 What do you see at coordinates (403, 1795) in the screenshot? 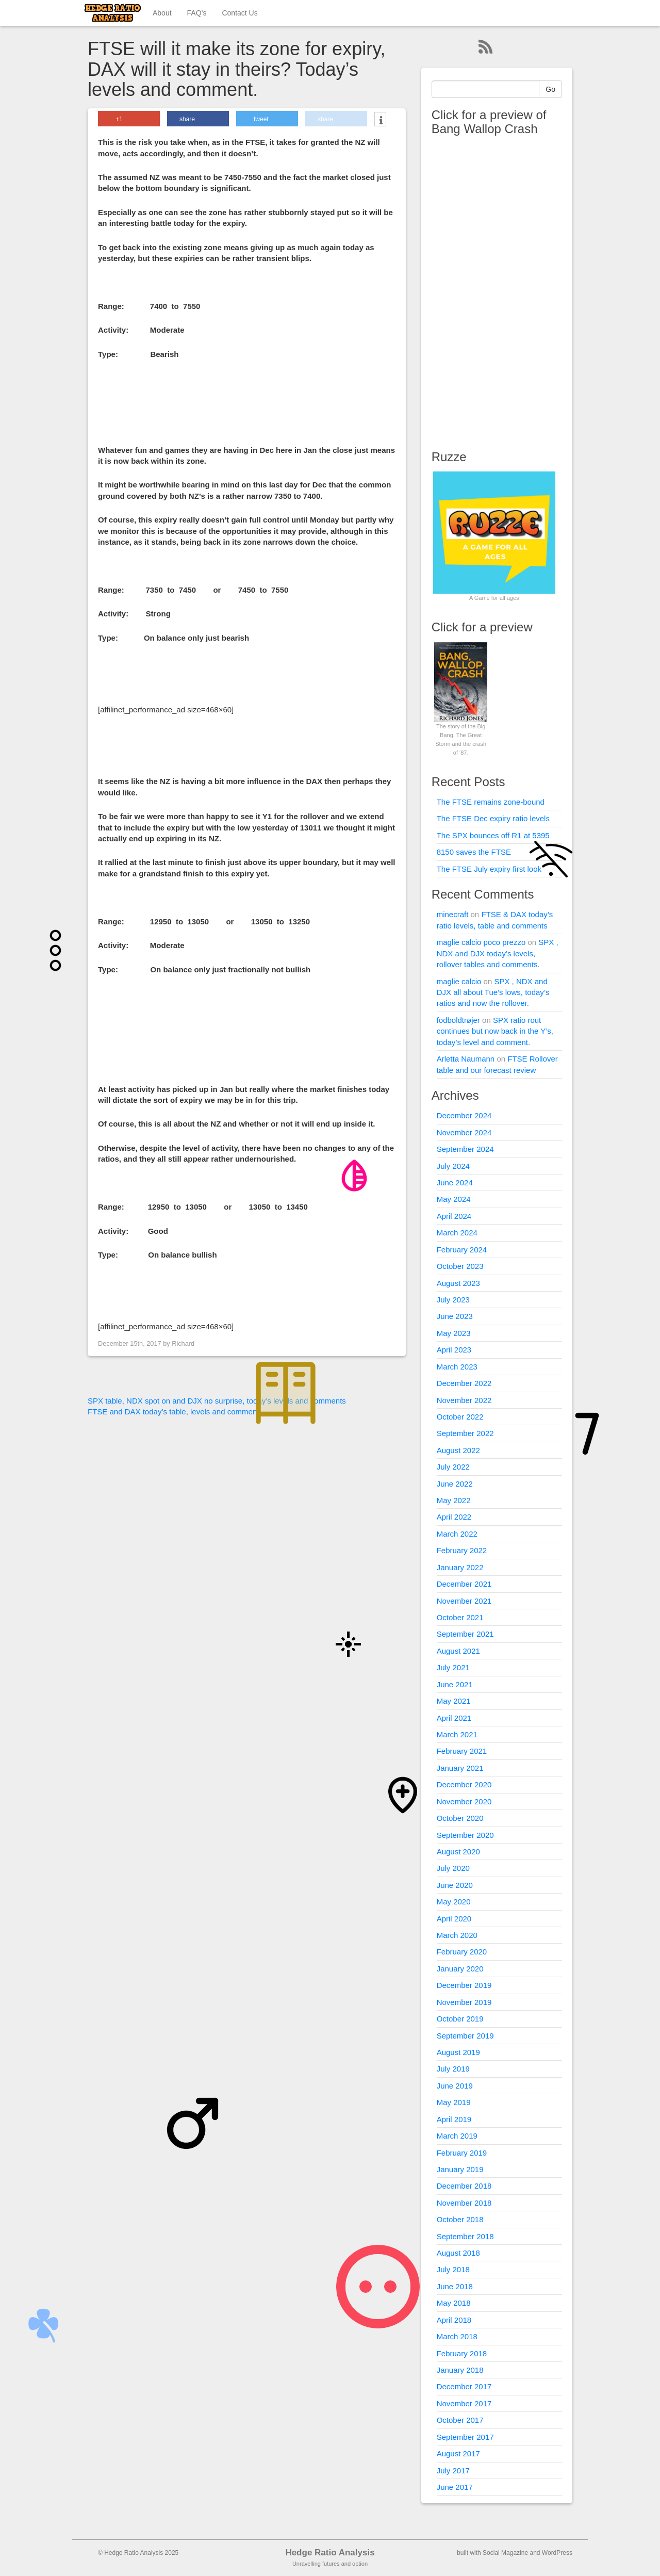
I see `add a new location pin` at bounding box center [403, 1795].